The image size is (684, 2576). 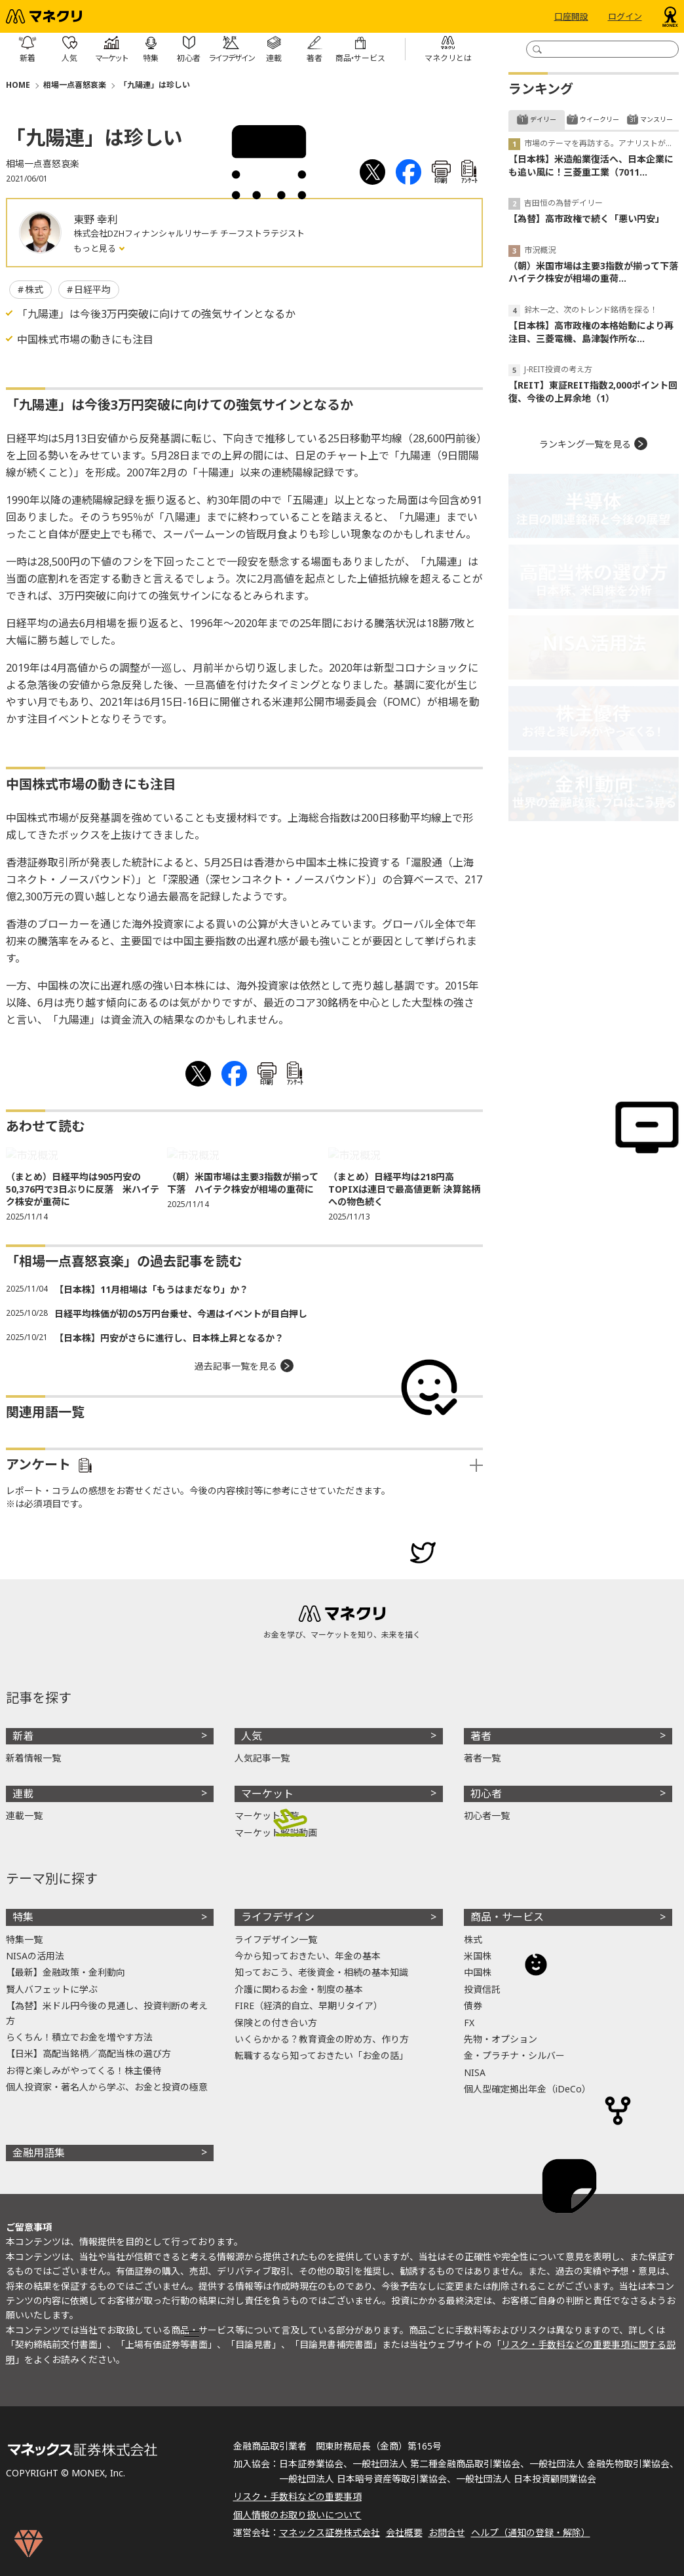 What do you see at coordinates (647, 1127) in the screenshot?
I see `remove video from watch queue` at bounding box center [647, 1127].